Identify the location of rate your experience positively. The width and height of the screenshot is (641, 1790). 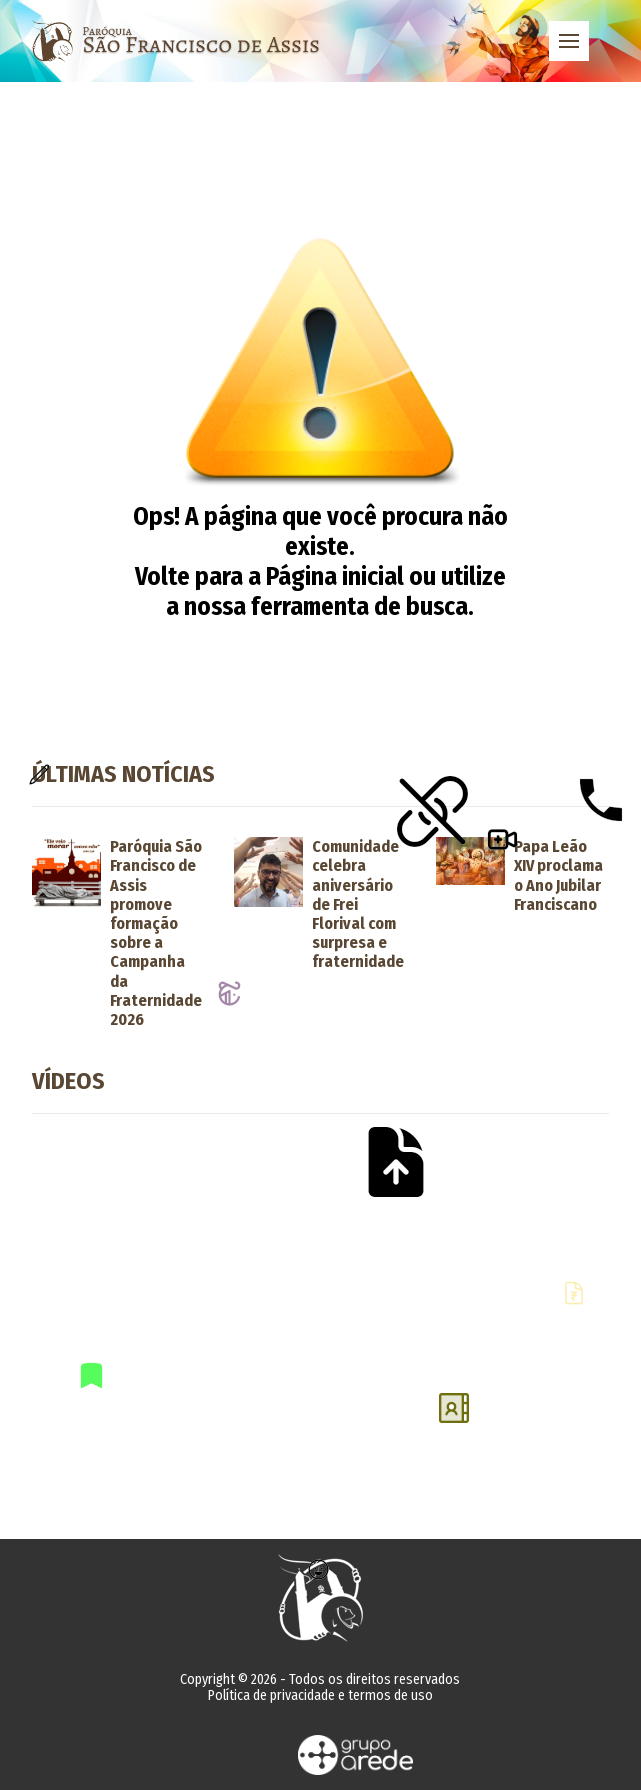
(318, 1569).